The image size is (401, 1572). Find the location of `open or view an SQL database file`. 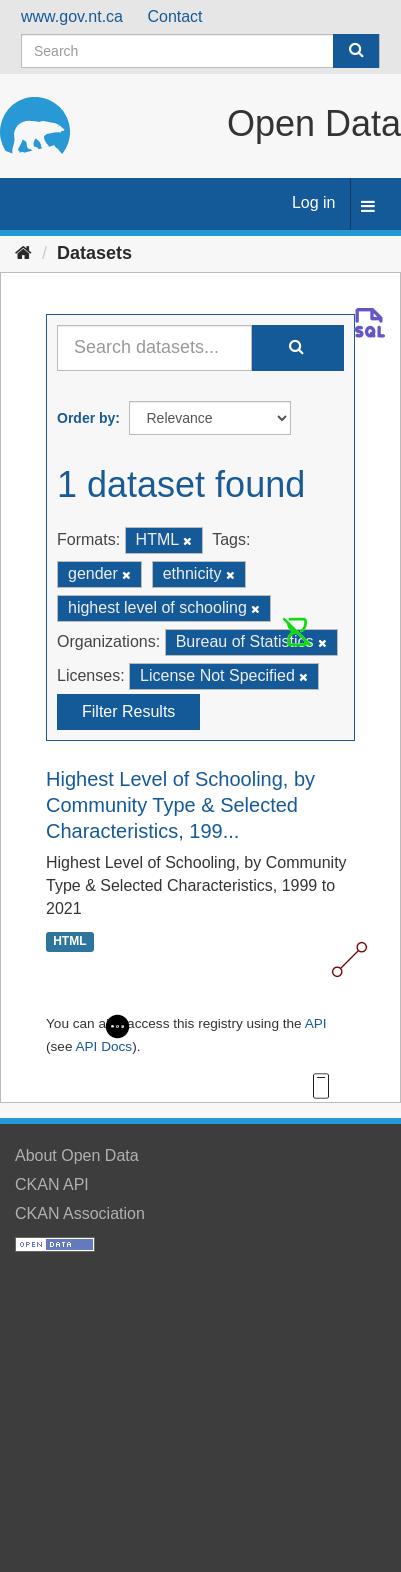

open or view an SQL database file is located at coordinates (369, 324).